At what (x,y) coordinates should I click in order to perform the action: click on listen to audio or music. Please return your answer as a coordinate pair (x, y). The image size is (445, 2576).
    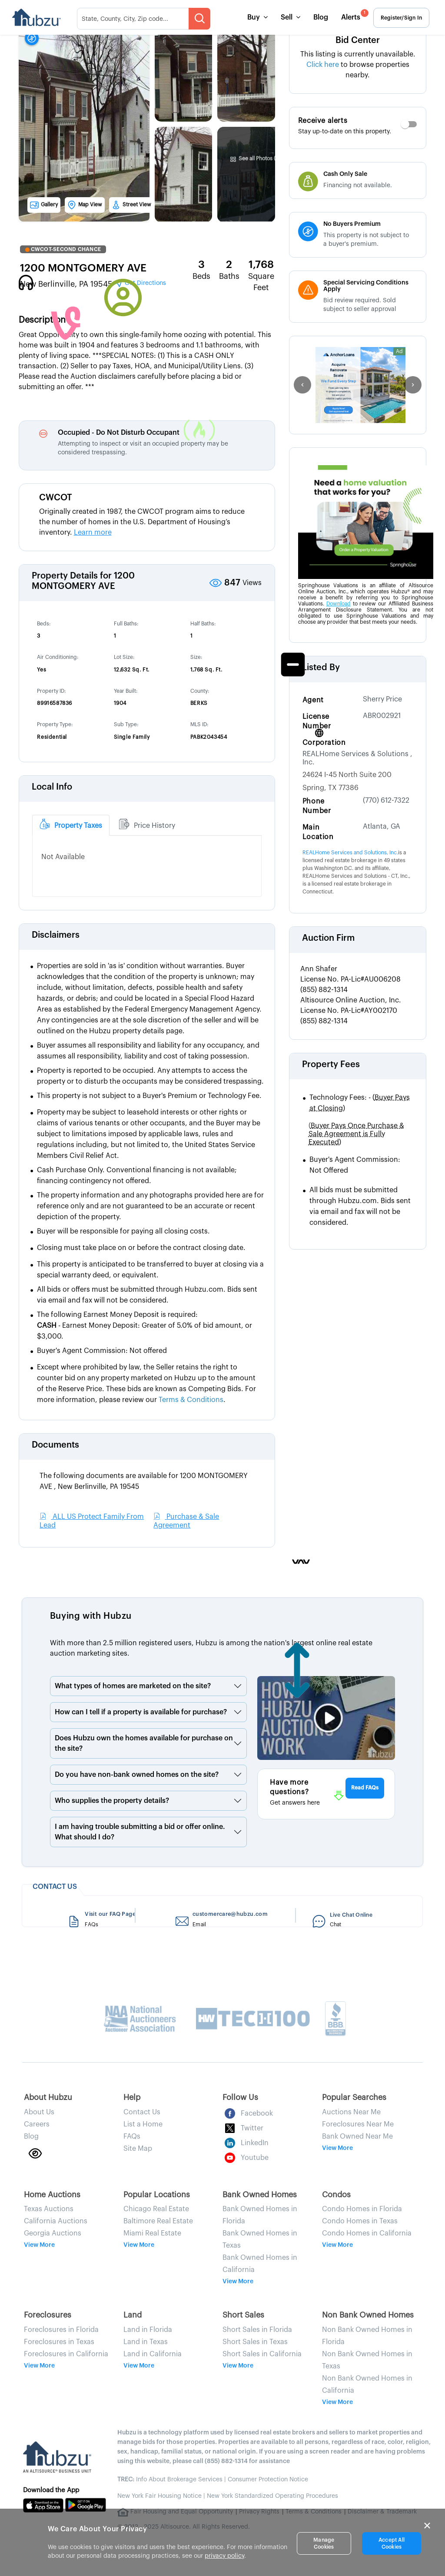
    Looking at the image, I should click on (26, 283).